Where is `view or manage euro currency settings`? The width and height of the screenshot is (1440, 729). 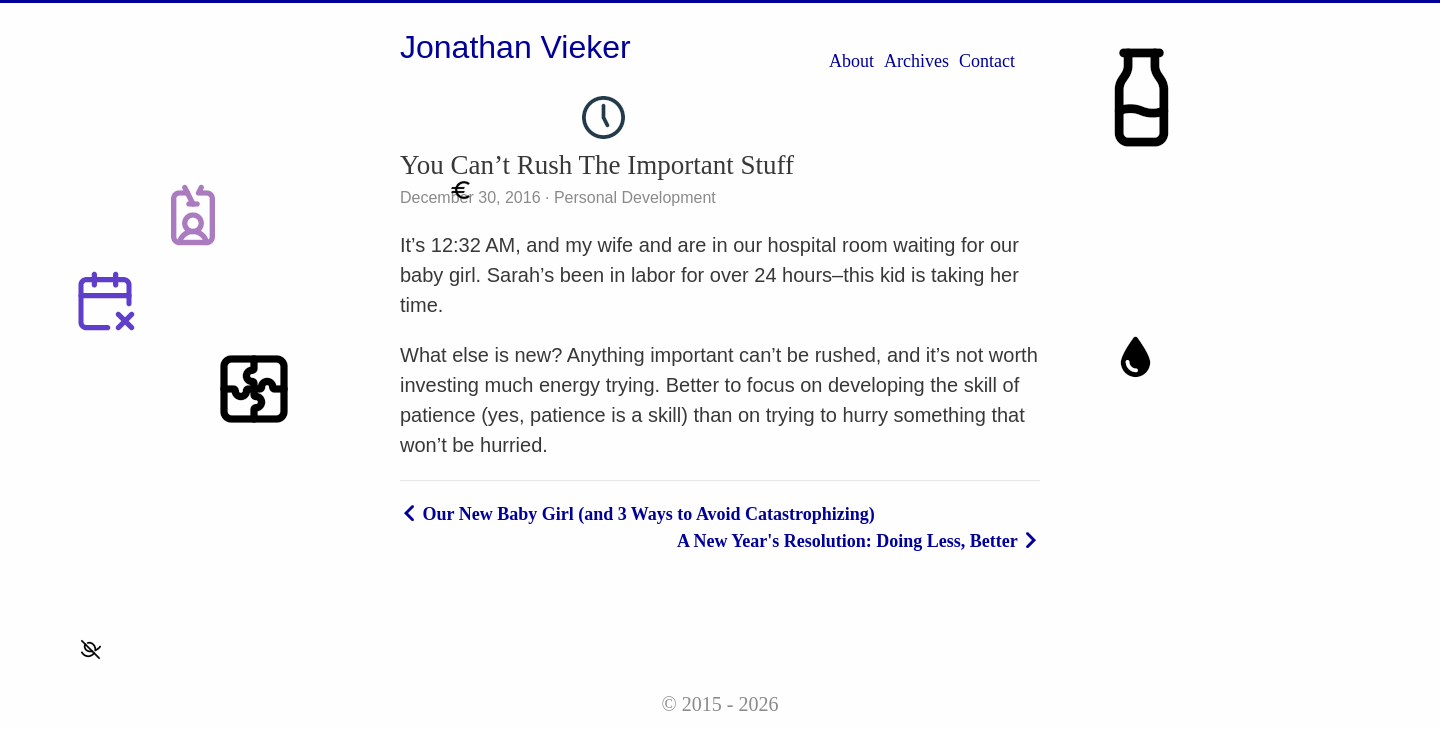 view or manage euro currency settings is located at coordinates (461, 190).